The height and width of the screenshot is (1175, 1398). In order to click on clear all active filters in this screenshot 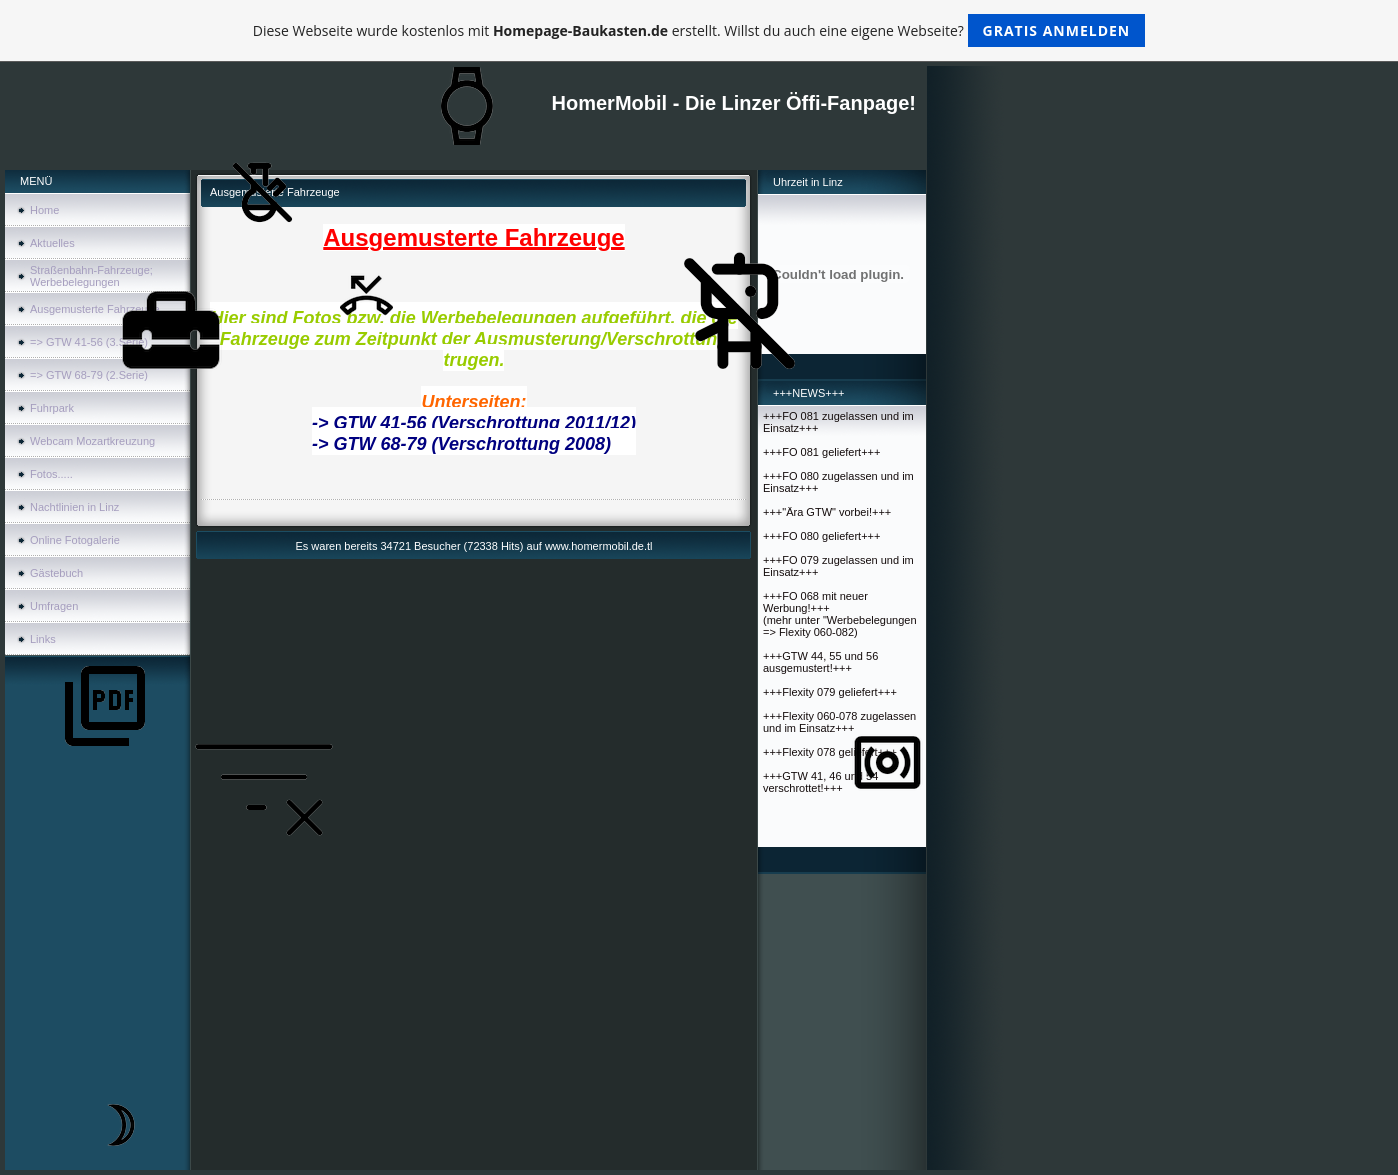, I will do `click(264, 772)`.